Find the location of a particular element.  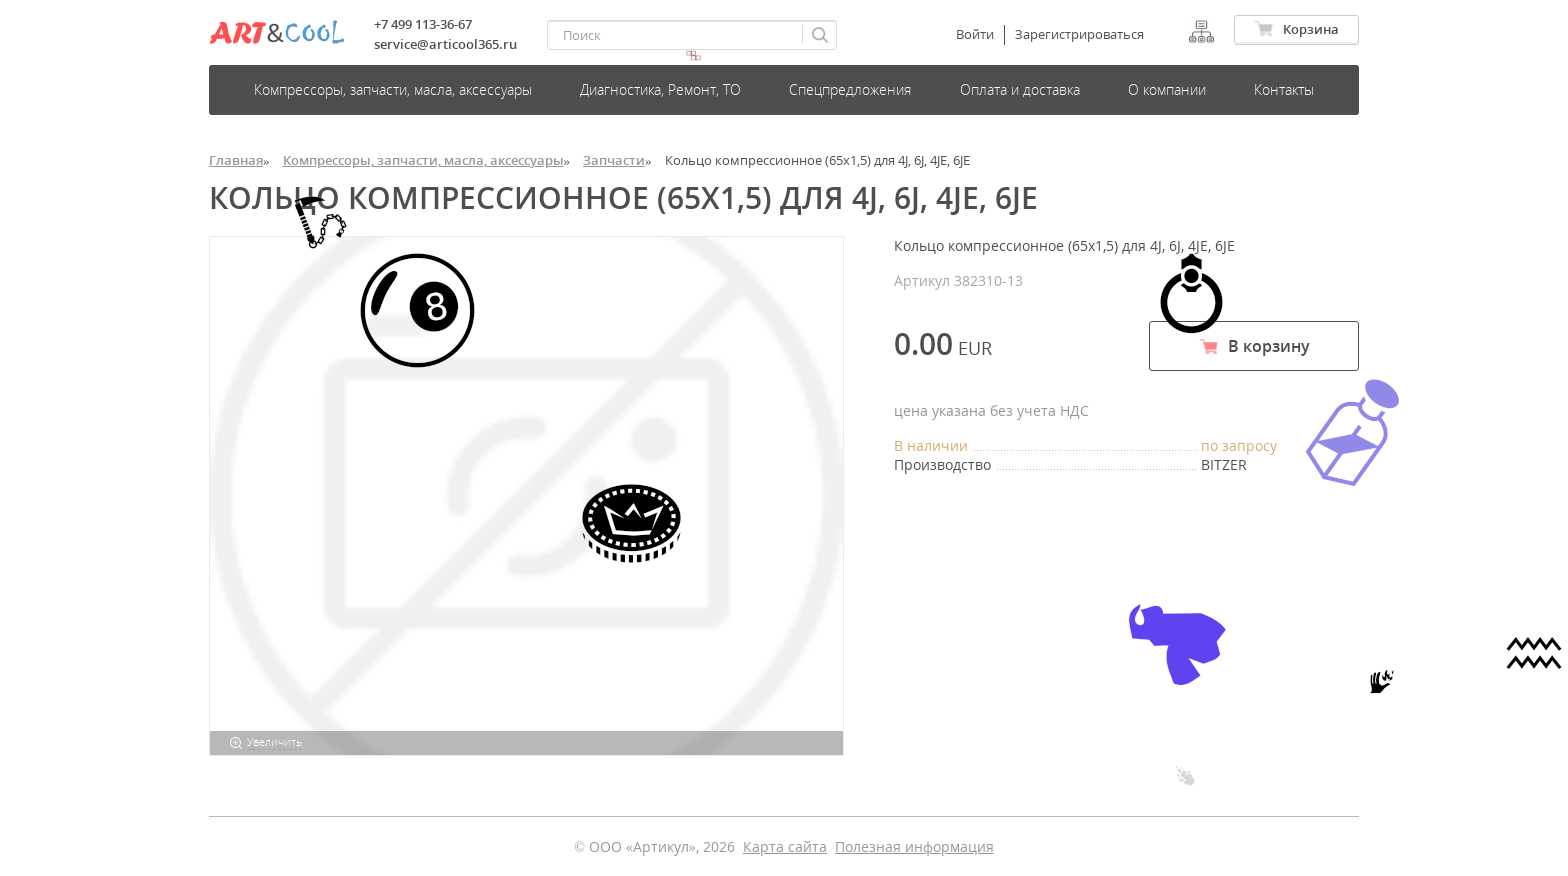

represents the aquarius zodiac sign is located at coordinates (1534, 653).